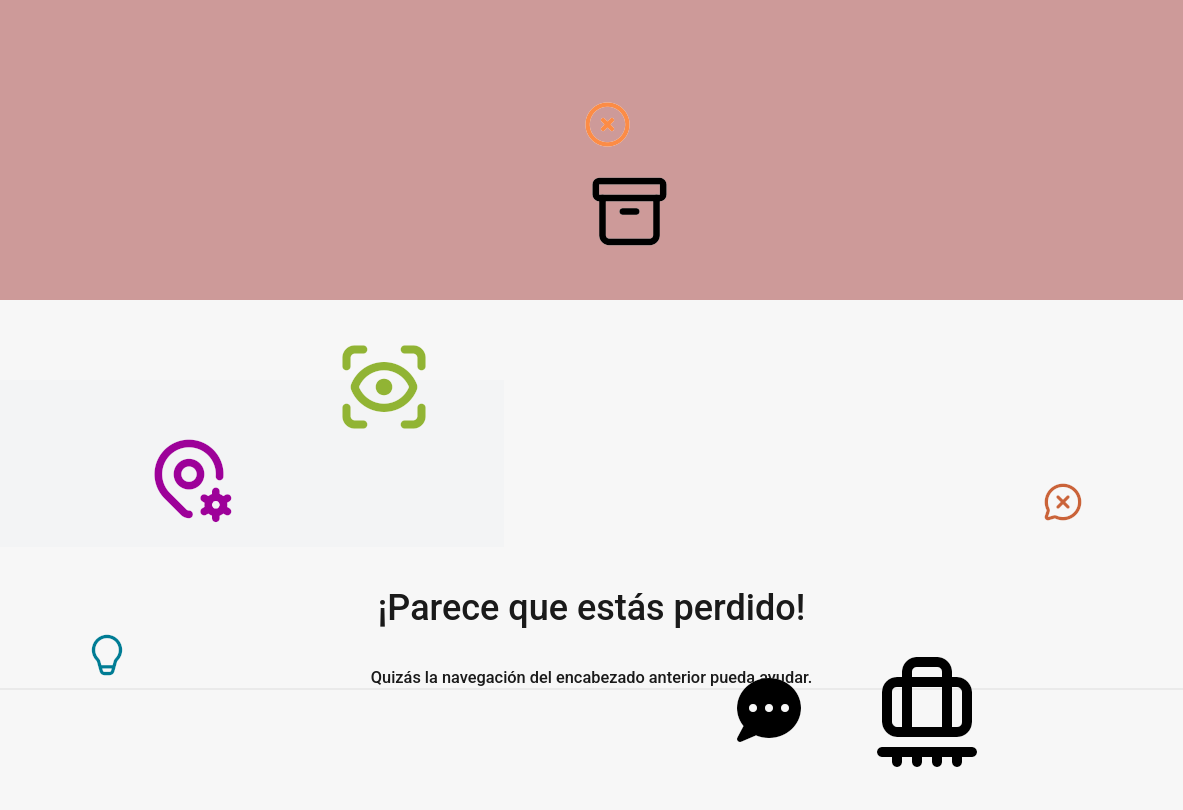 This screenshot has height=810, width=1183. What do you see at coordinates (769, 710) in the screenshot?
I see `open chat or messaging` at bounding box center [769, 710].